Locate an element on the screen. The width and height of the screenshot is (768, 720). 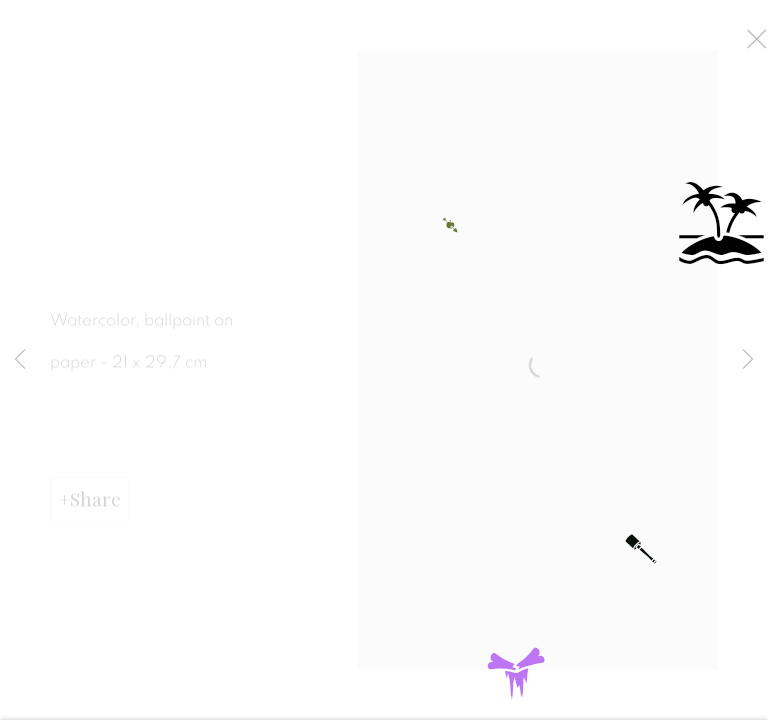
william tell archery achievement unlocked is located at coordinates (450, 225).